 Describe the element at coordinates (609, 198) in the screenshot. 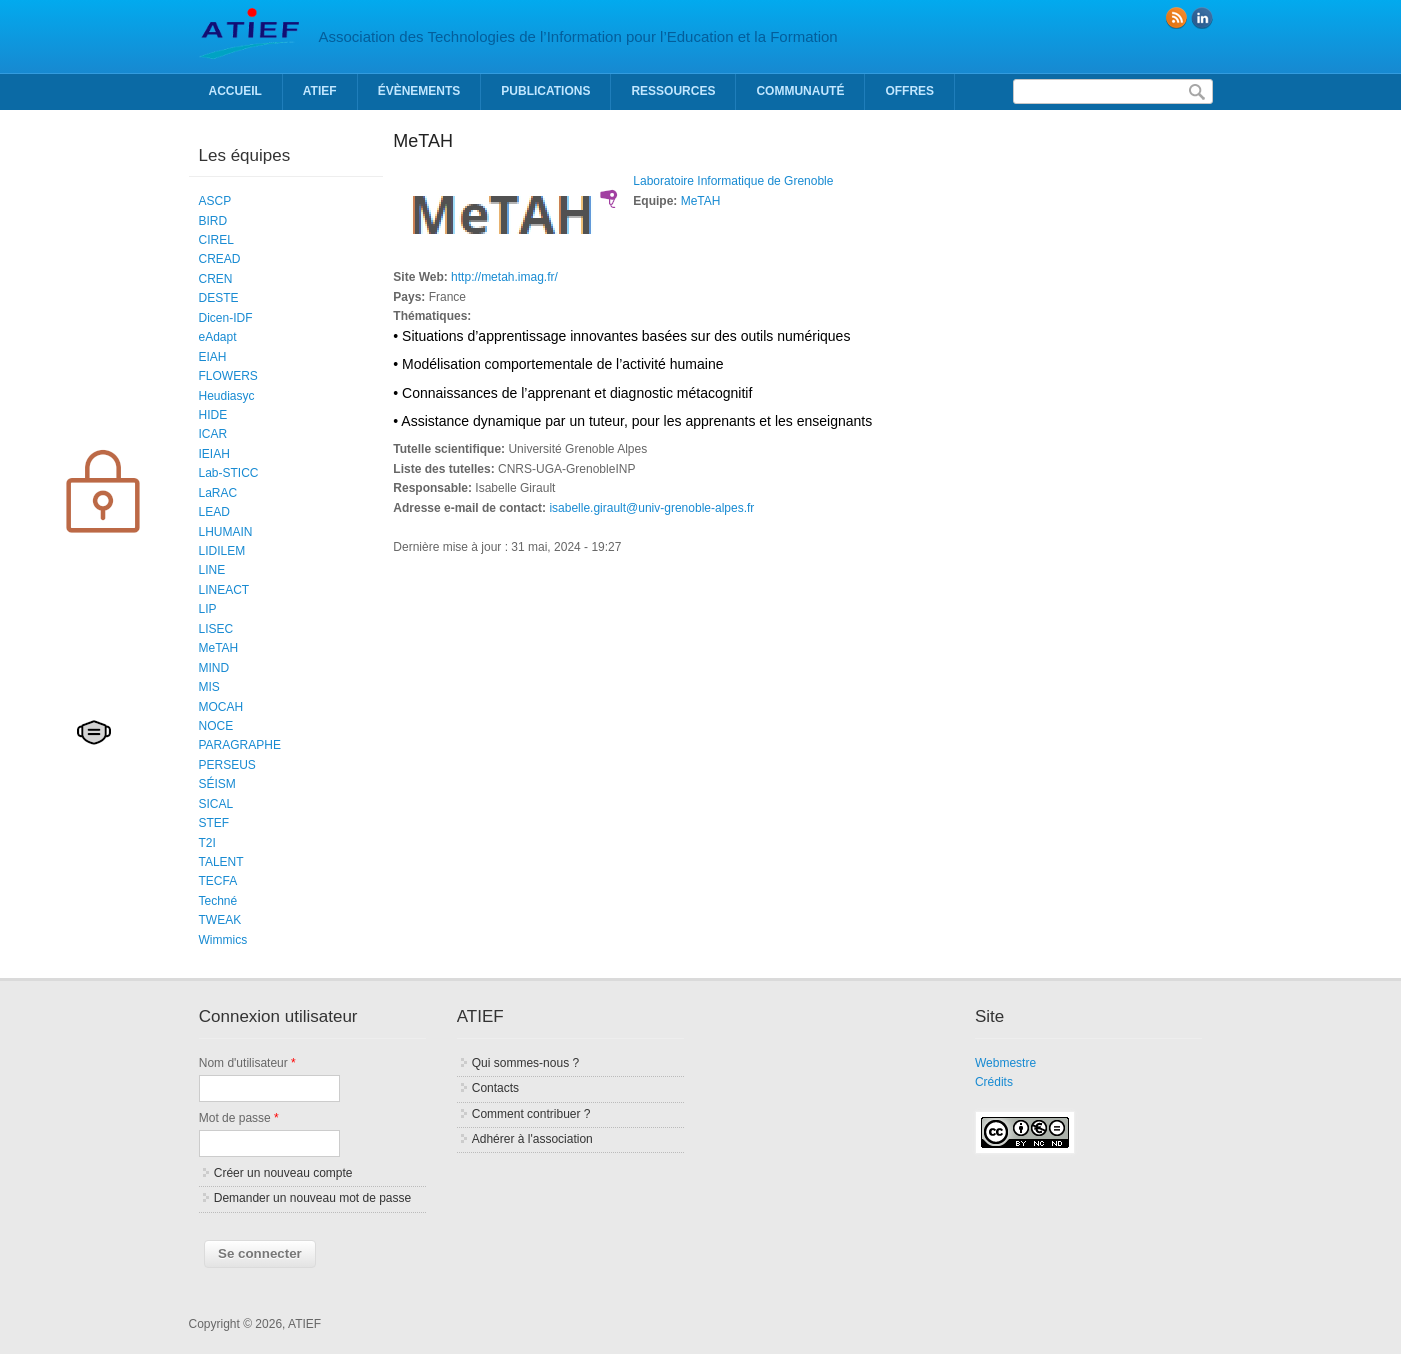

I see `access hair styling or beauty tools` at that location.